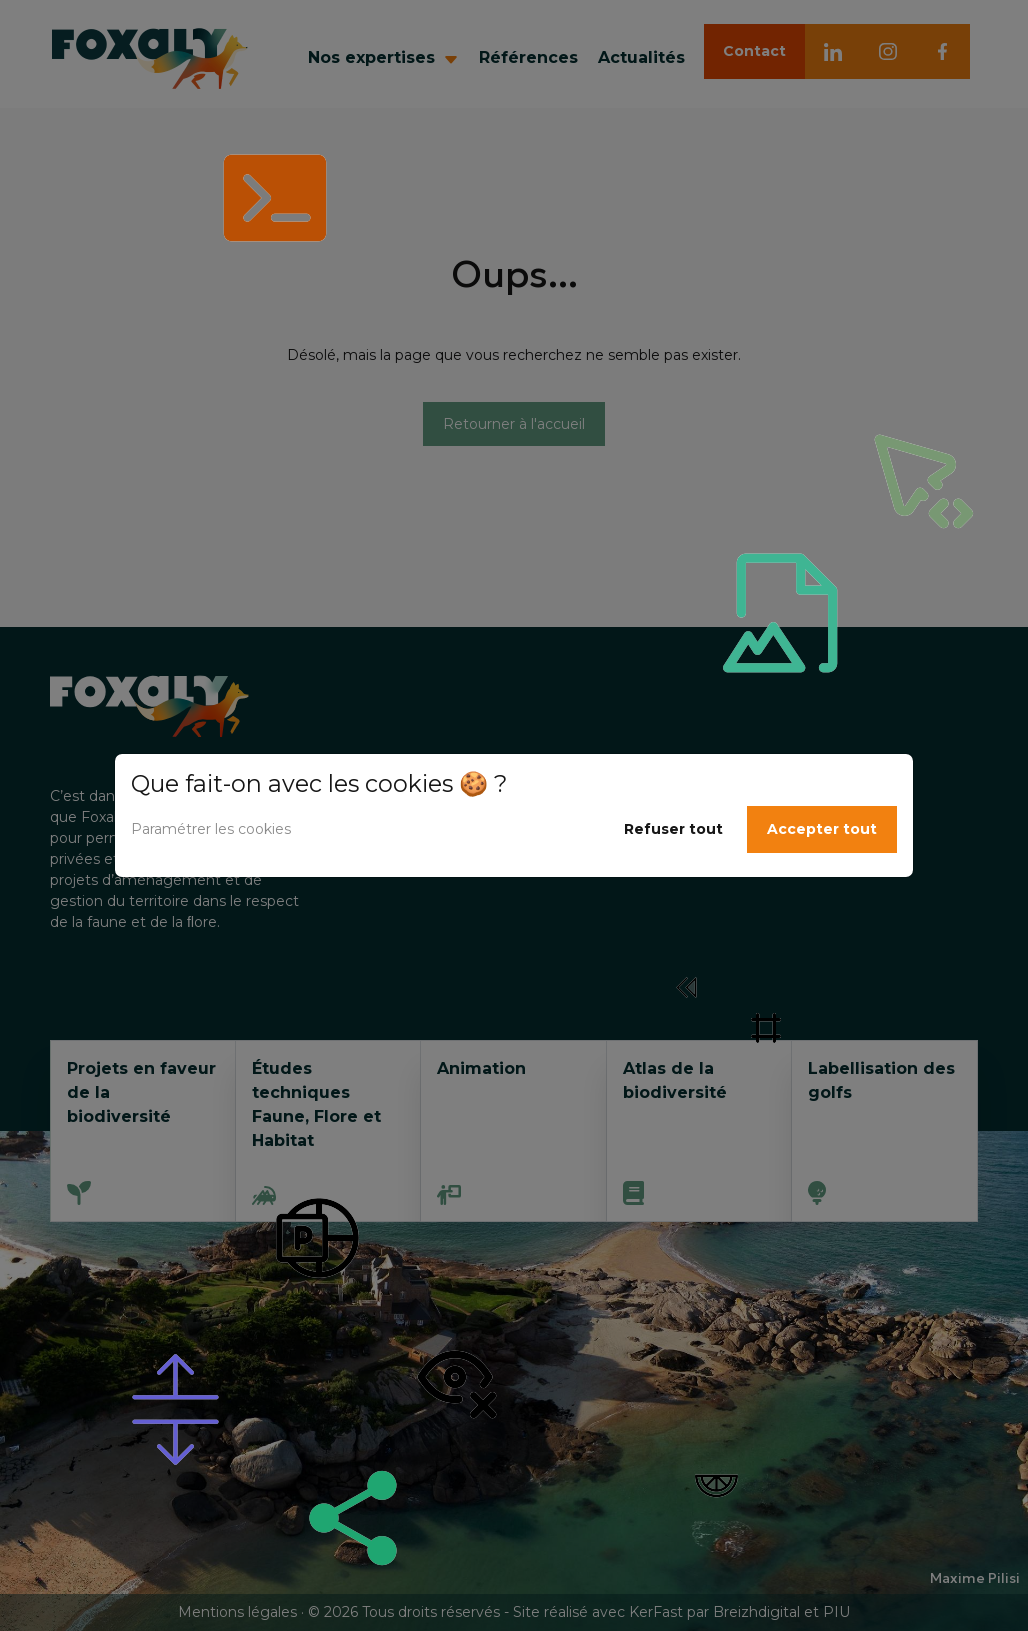 Image resolution: width=1028 pixels, height=1631 pixels. What do you see at coordinates (175, 1409) in the screenshot?
I see `split view vertically` at bounding box center [175, 1409].